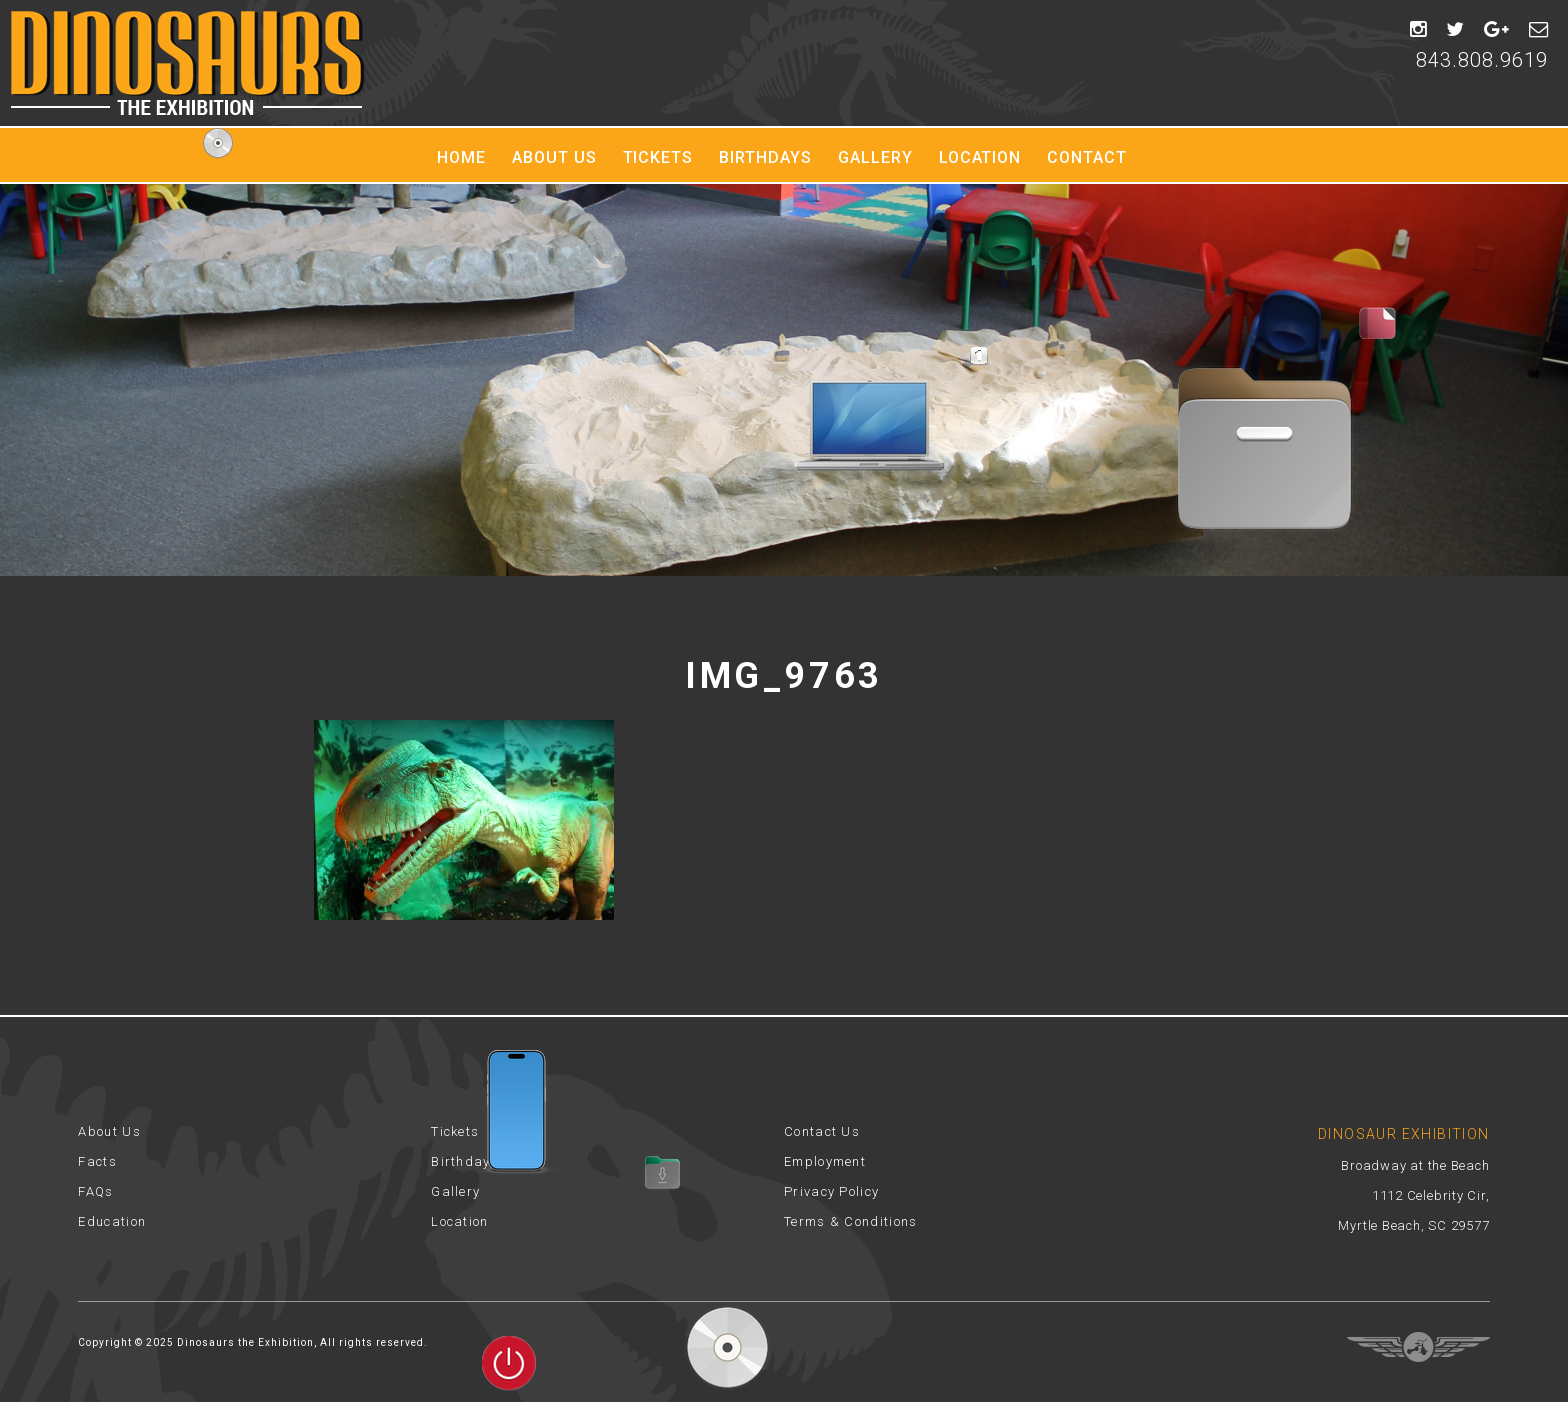  Describe the element at coordinates (516, 1112) in the screenshot. I see `connected iPhone device` at that location.